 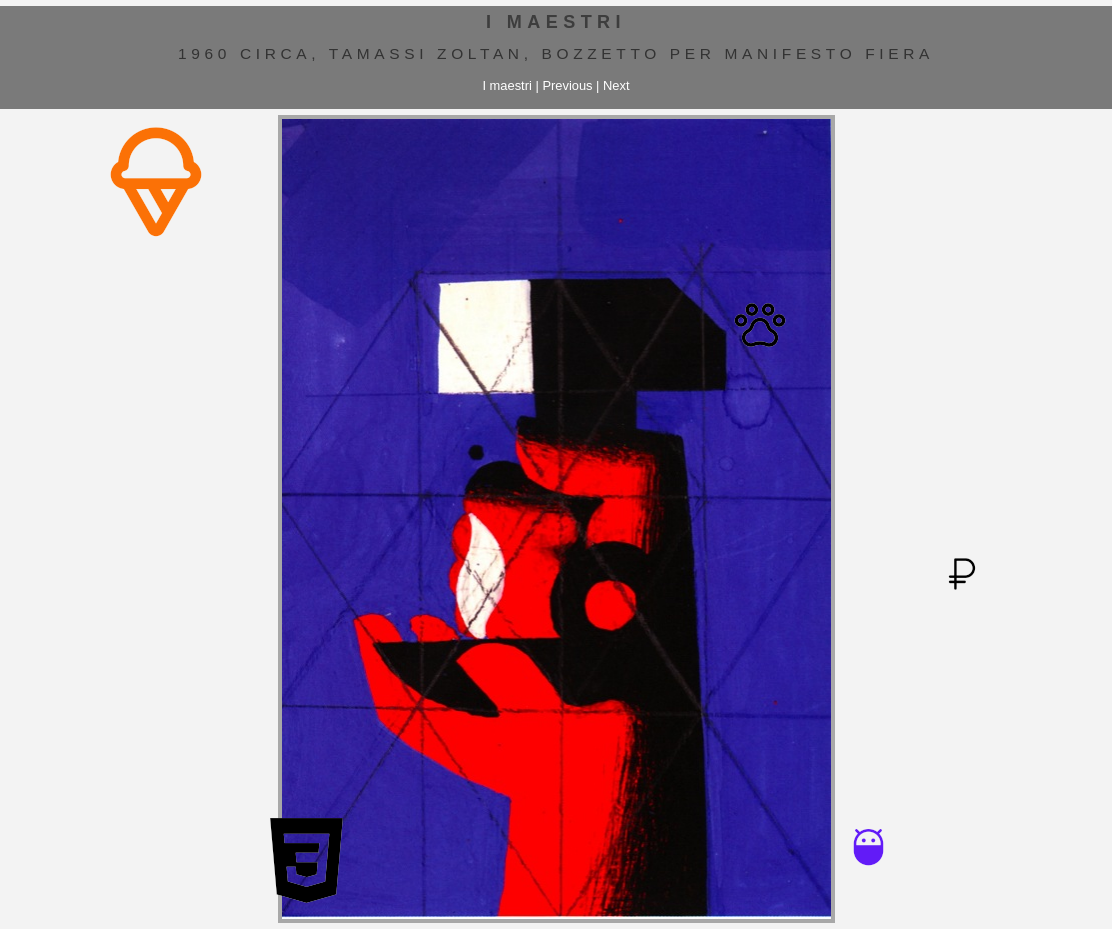 What do you see at coordinates (962, 574) in the screenshot?
I see `view prices in russian rubles` at bounding box center [962, 574].